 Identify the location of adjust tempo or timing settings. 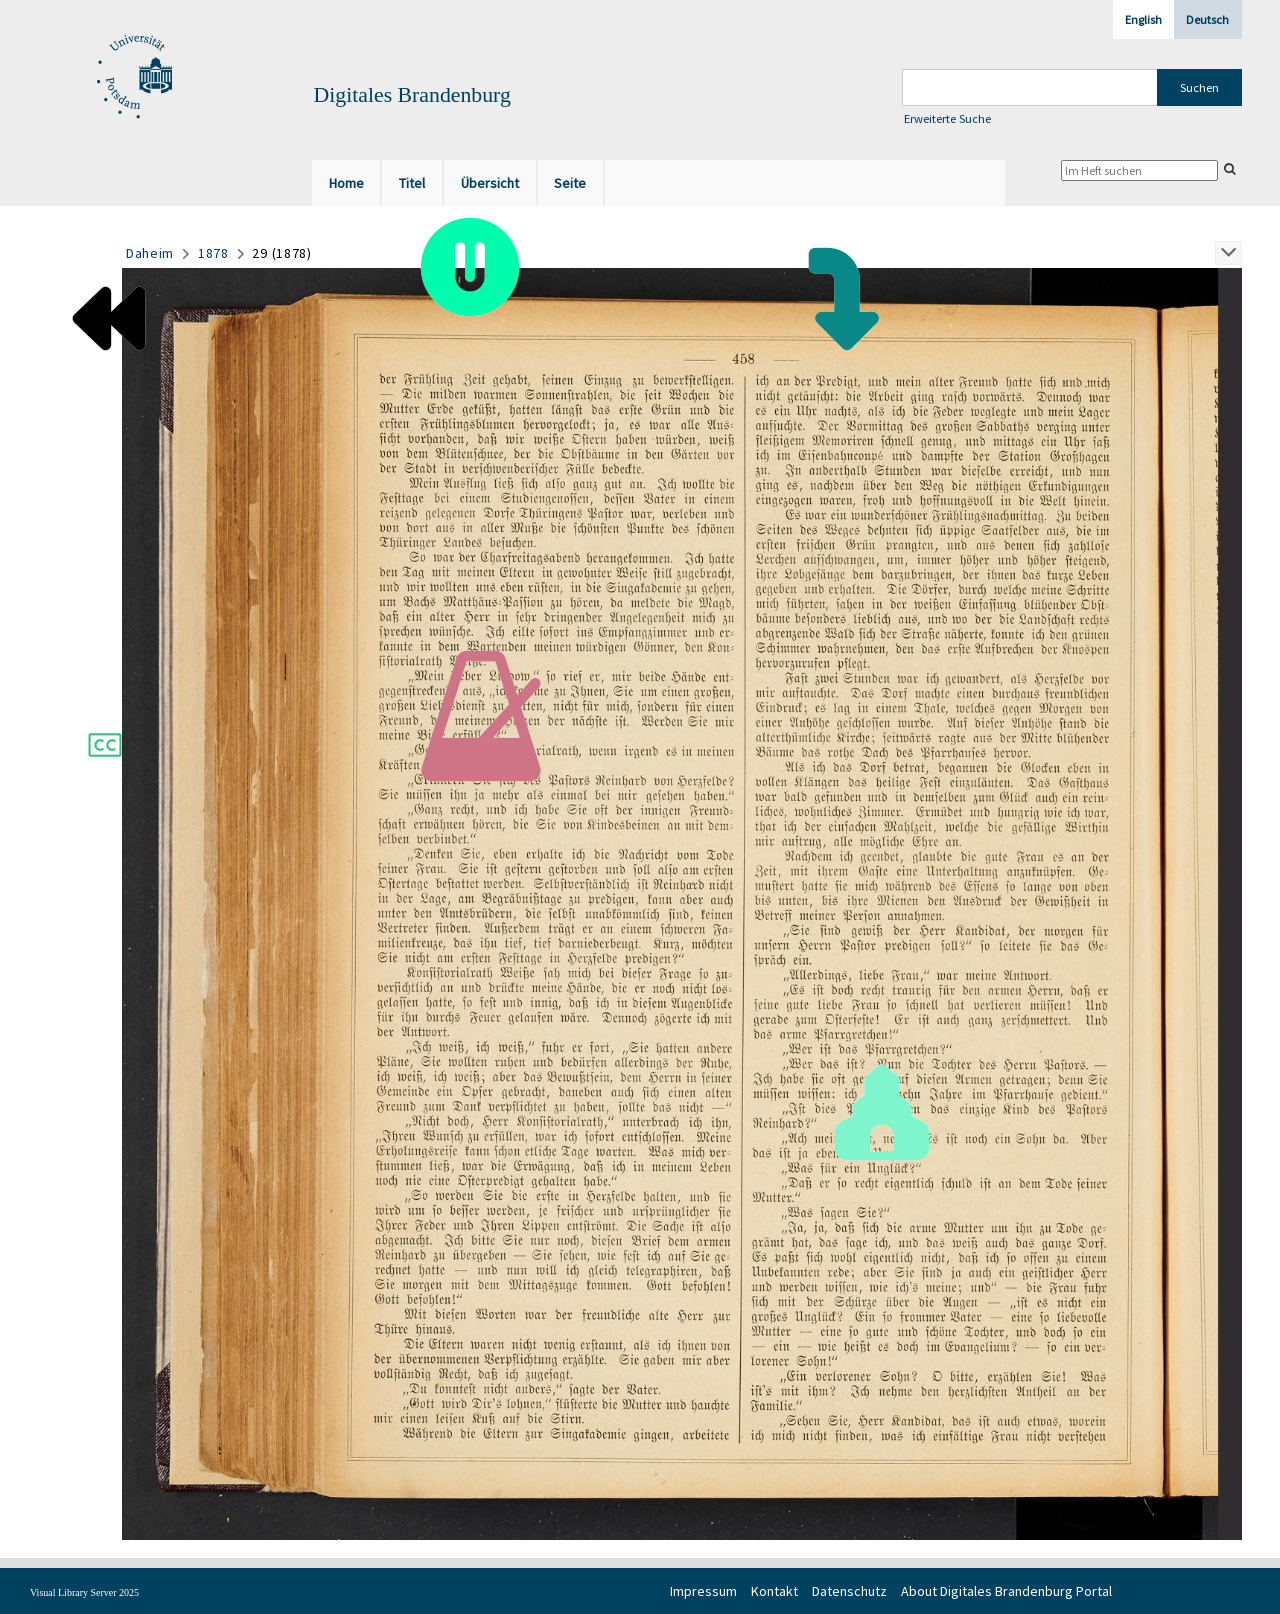
(481, 716).